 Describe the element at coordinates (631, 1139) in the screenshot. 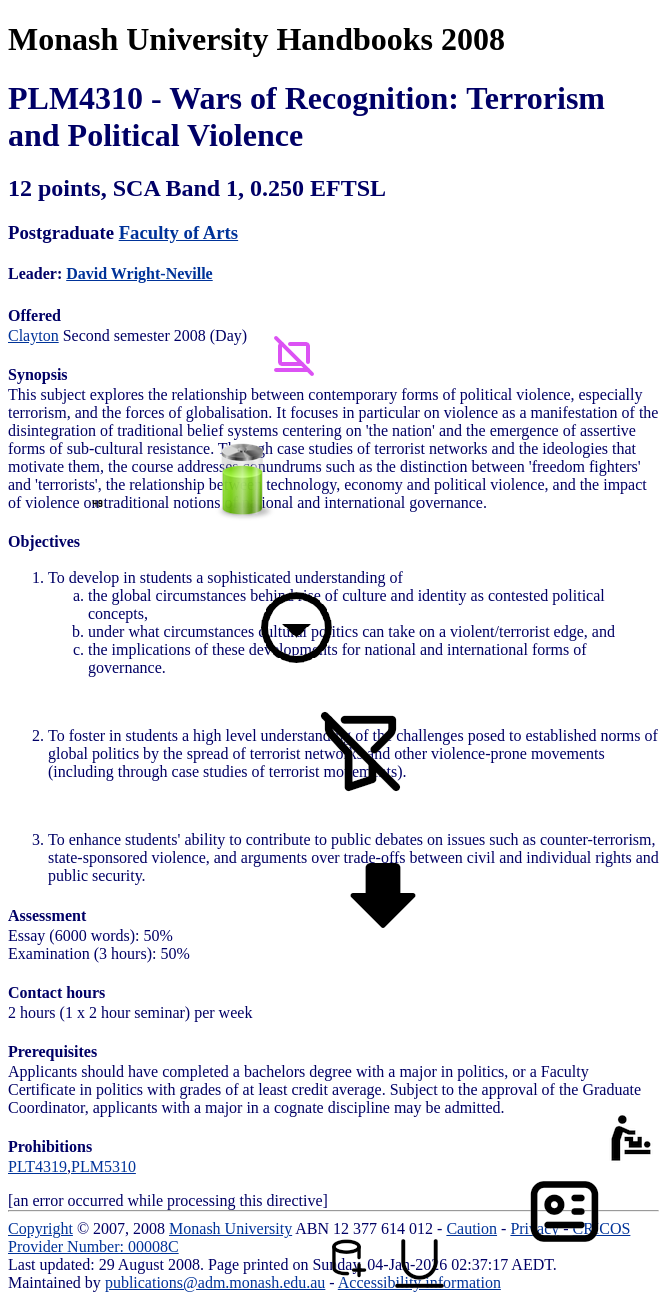

I see `indicates baby changing station nearby` at that location.